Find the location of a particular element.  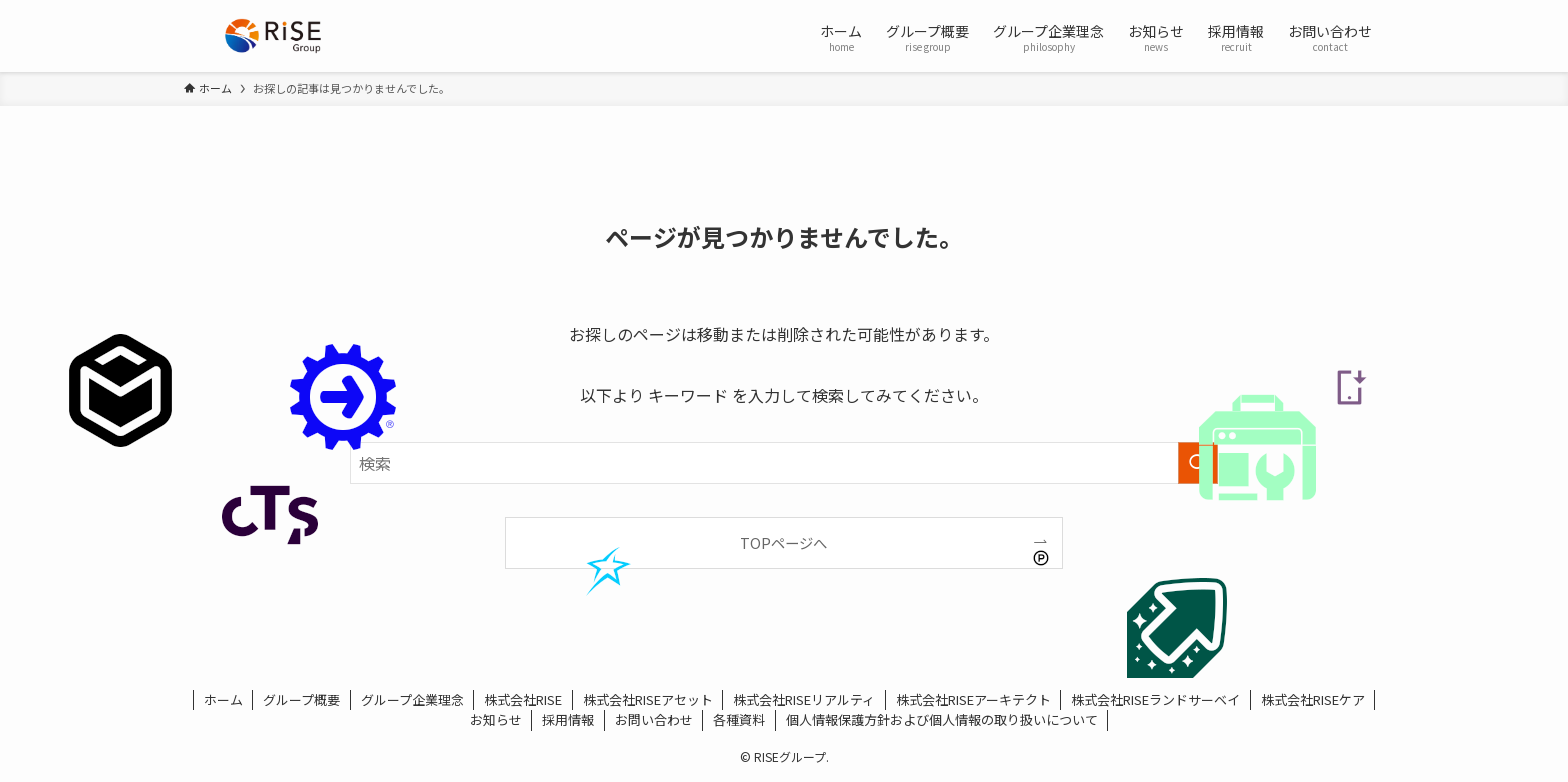

download app to mobile device is located at coordinates (1349, 387).